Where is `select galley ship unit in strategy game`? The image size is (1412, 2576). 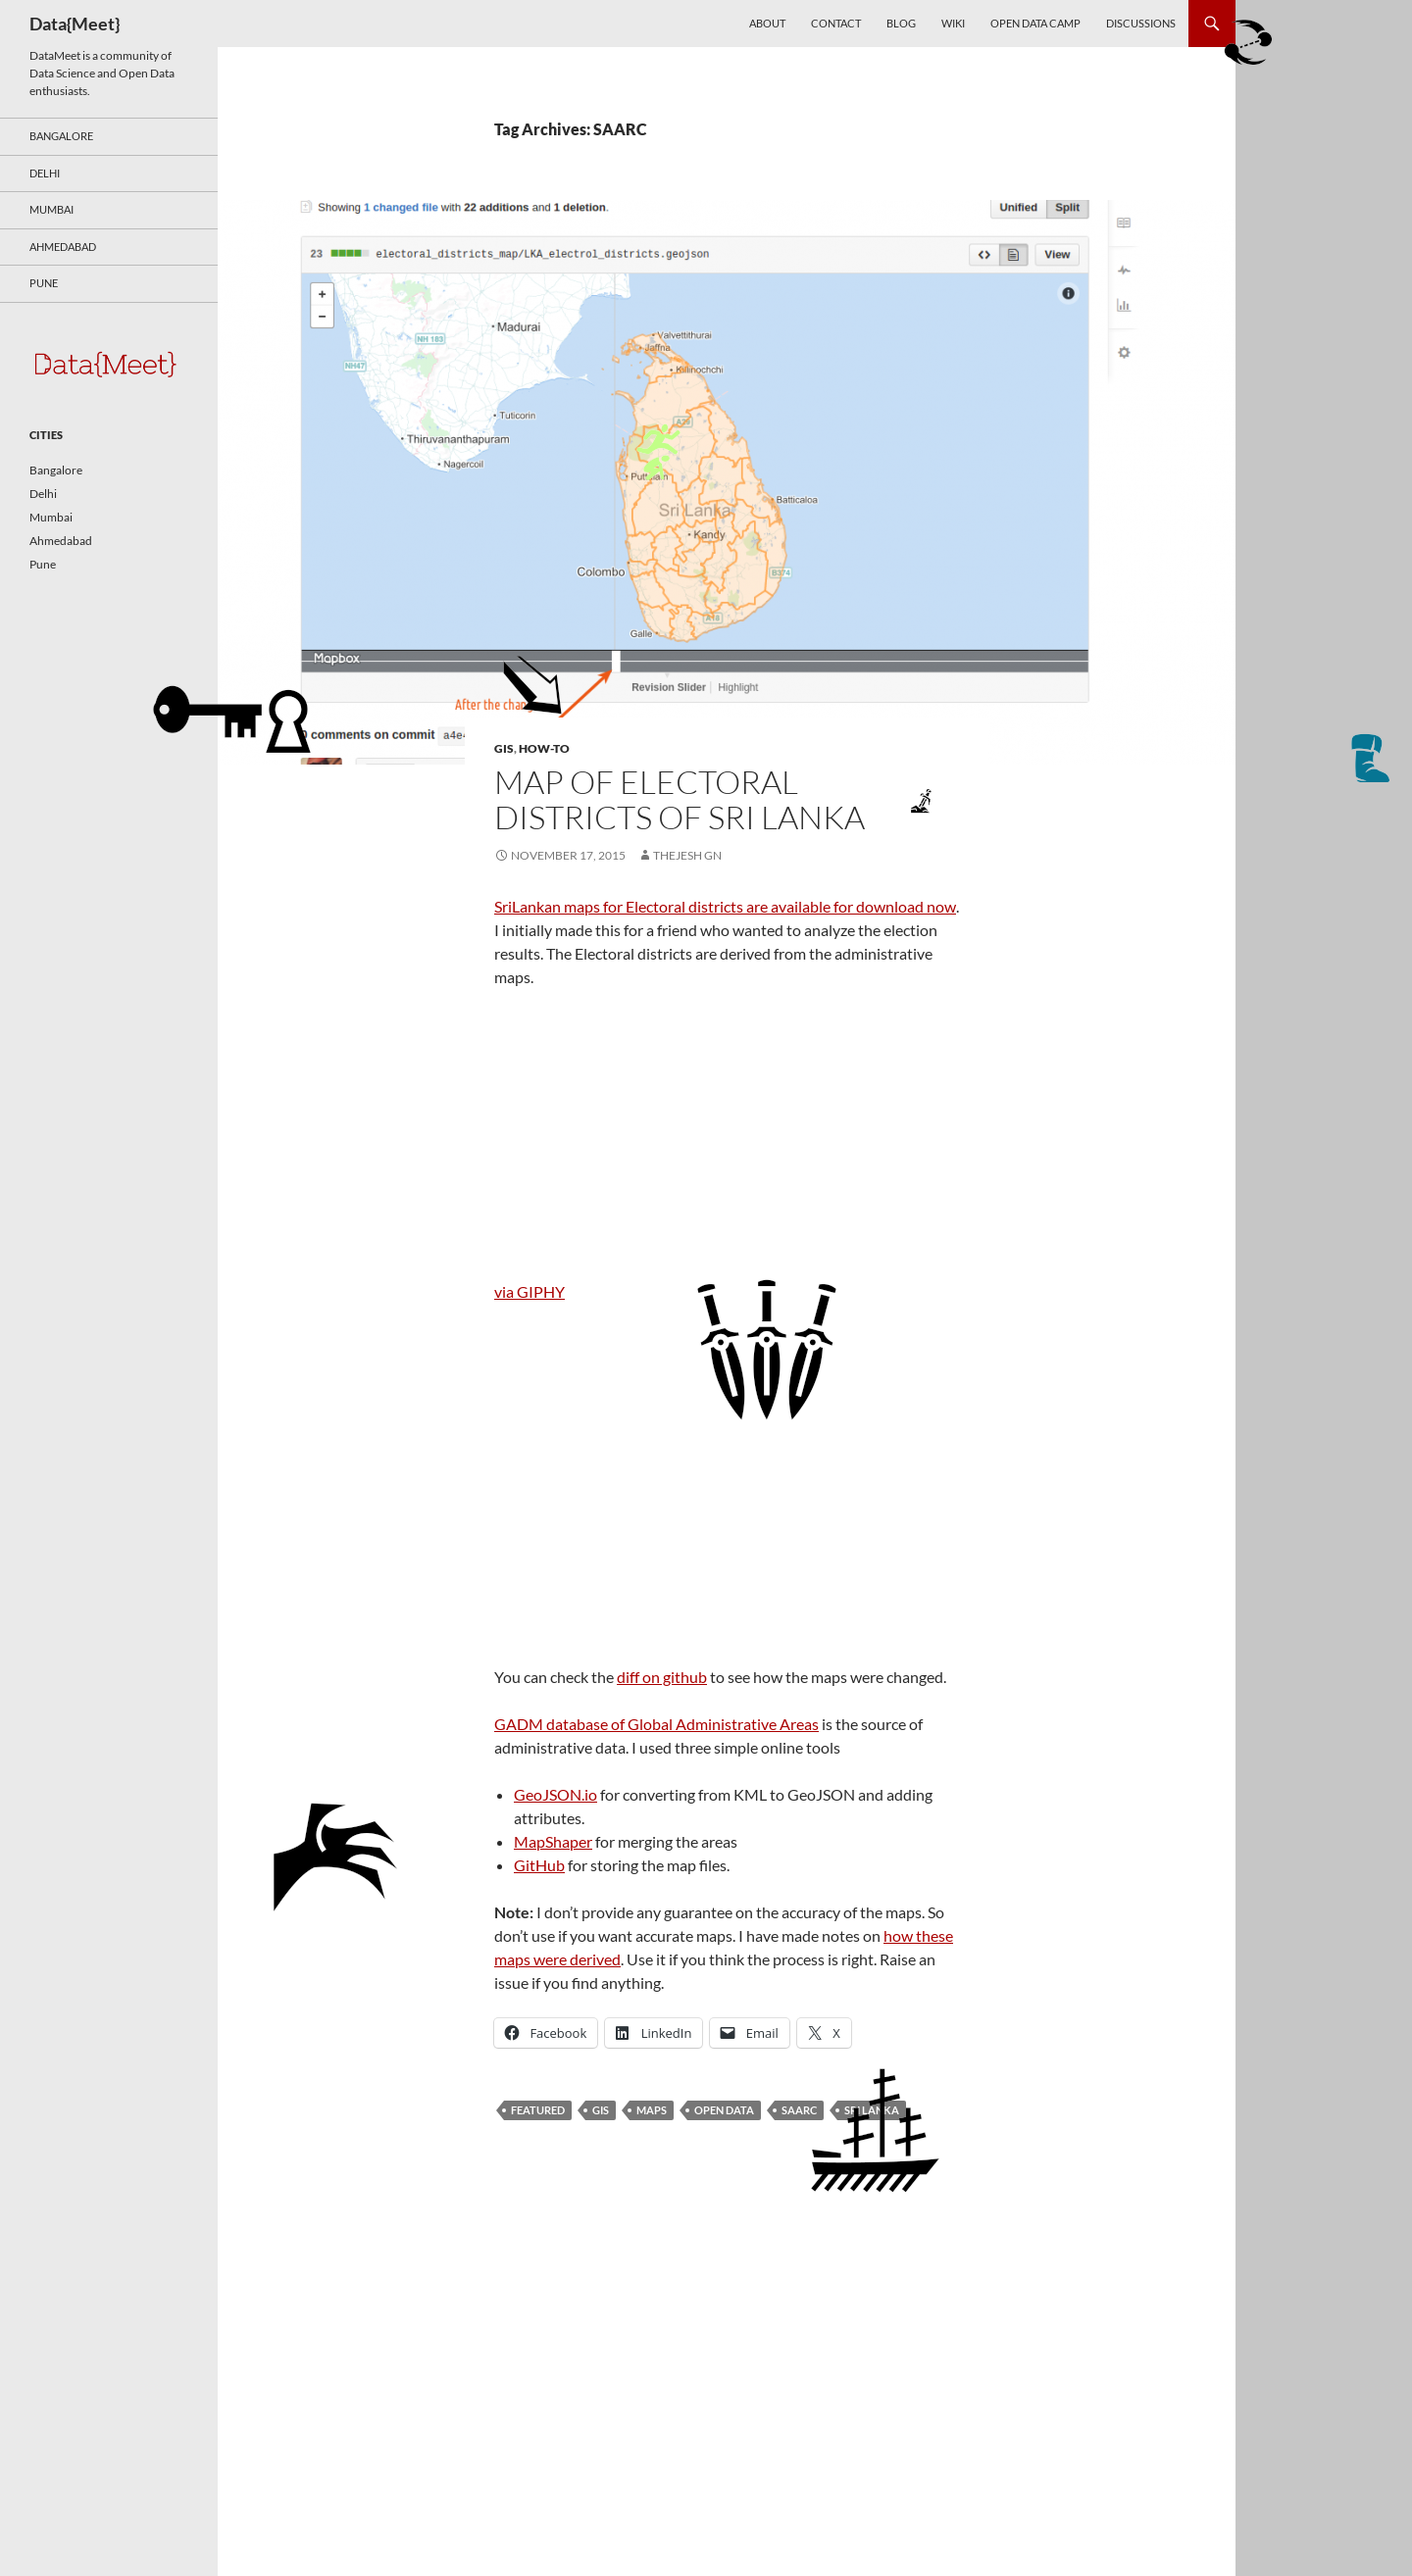
select galley ship unit in strategy game is located at coordinates (875, 2130).